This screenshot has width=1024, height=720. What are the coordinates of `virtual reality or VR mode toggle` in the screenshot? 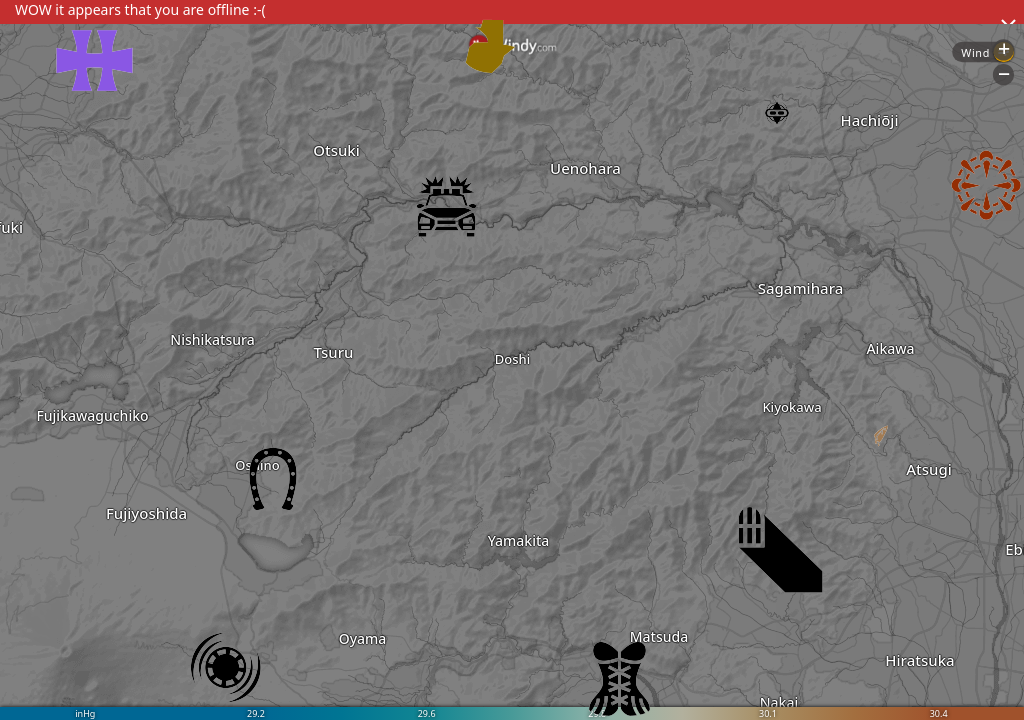 It's located at (777, 113).